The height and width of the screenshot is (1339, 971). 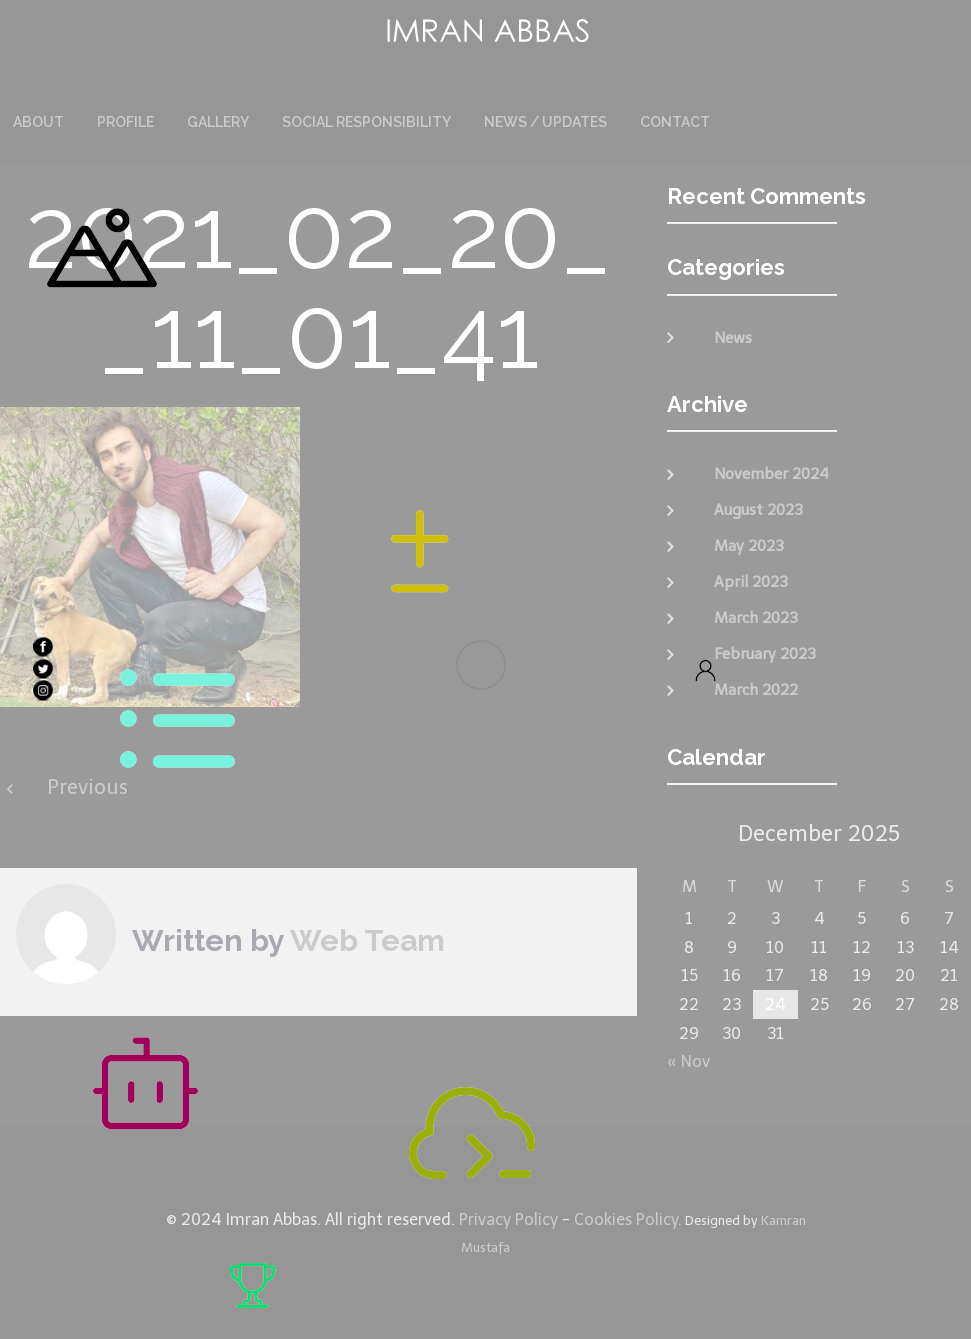 I want to click on view achievements or awards, so click(x=252, y=1285).